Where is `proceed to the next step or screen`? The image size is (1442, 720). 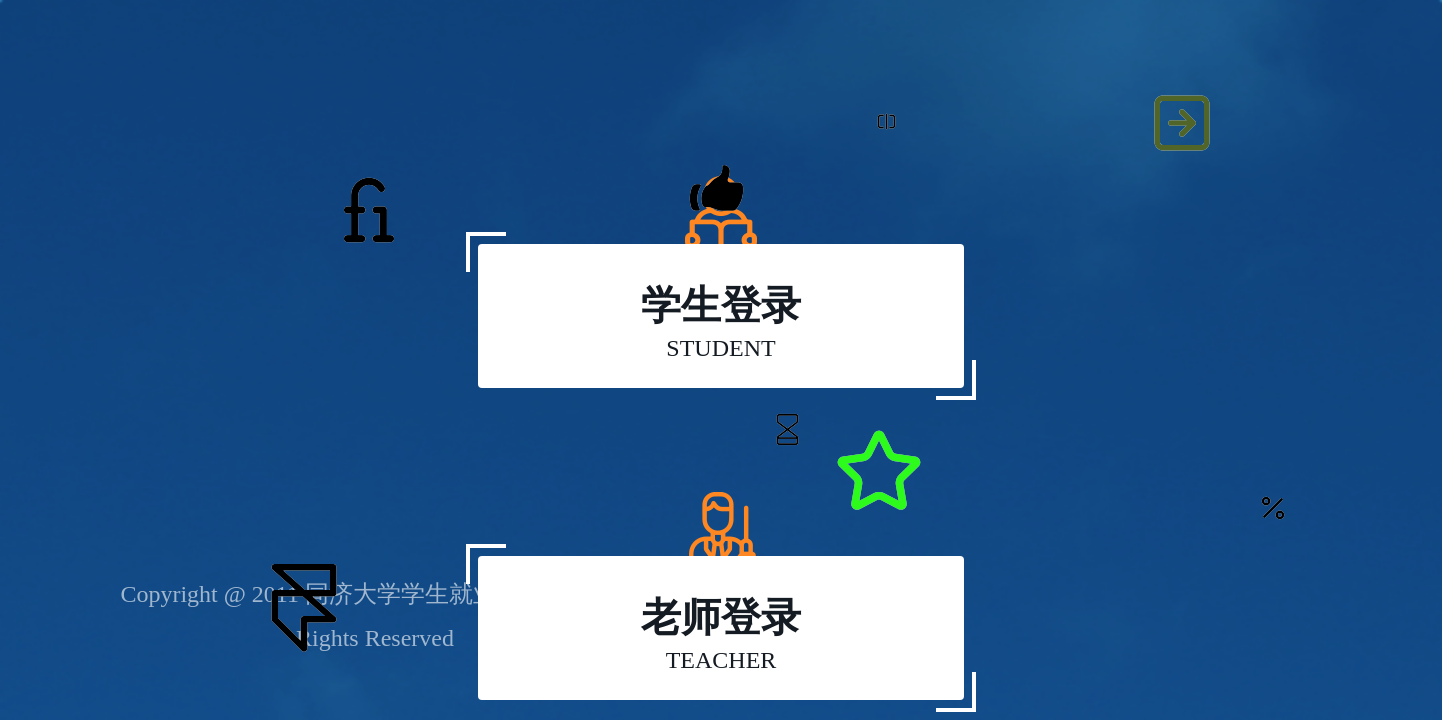 proceed to the next step or screen is located at coordinates (1182, 123).